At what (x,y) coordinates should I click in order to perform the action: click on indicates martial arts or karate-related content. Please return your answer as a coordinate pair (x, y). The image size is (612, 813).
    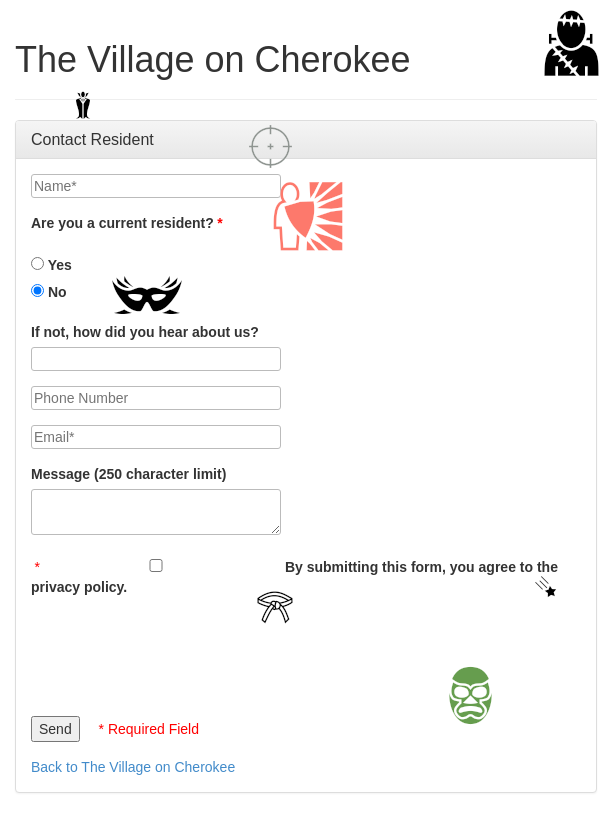
    Looking at the image, I should click on (275, 606).